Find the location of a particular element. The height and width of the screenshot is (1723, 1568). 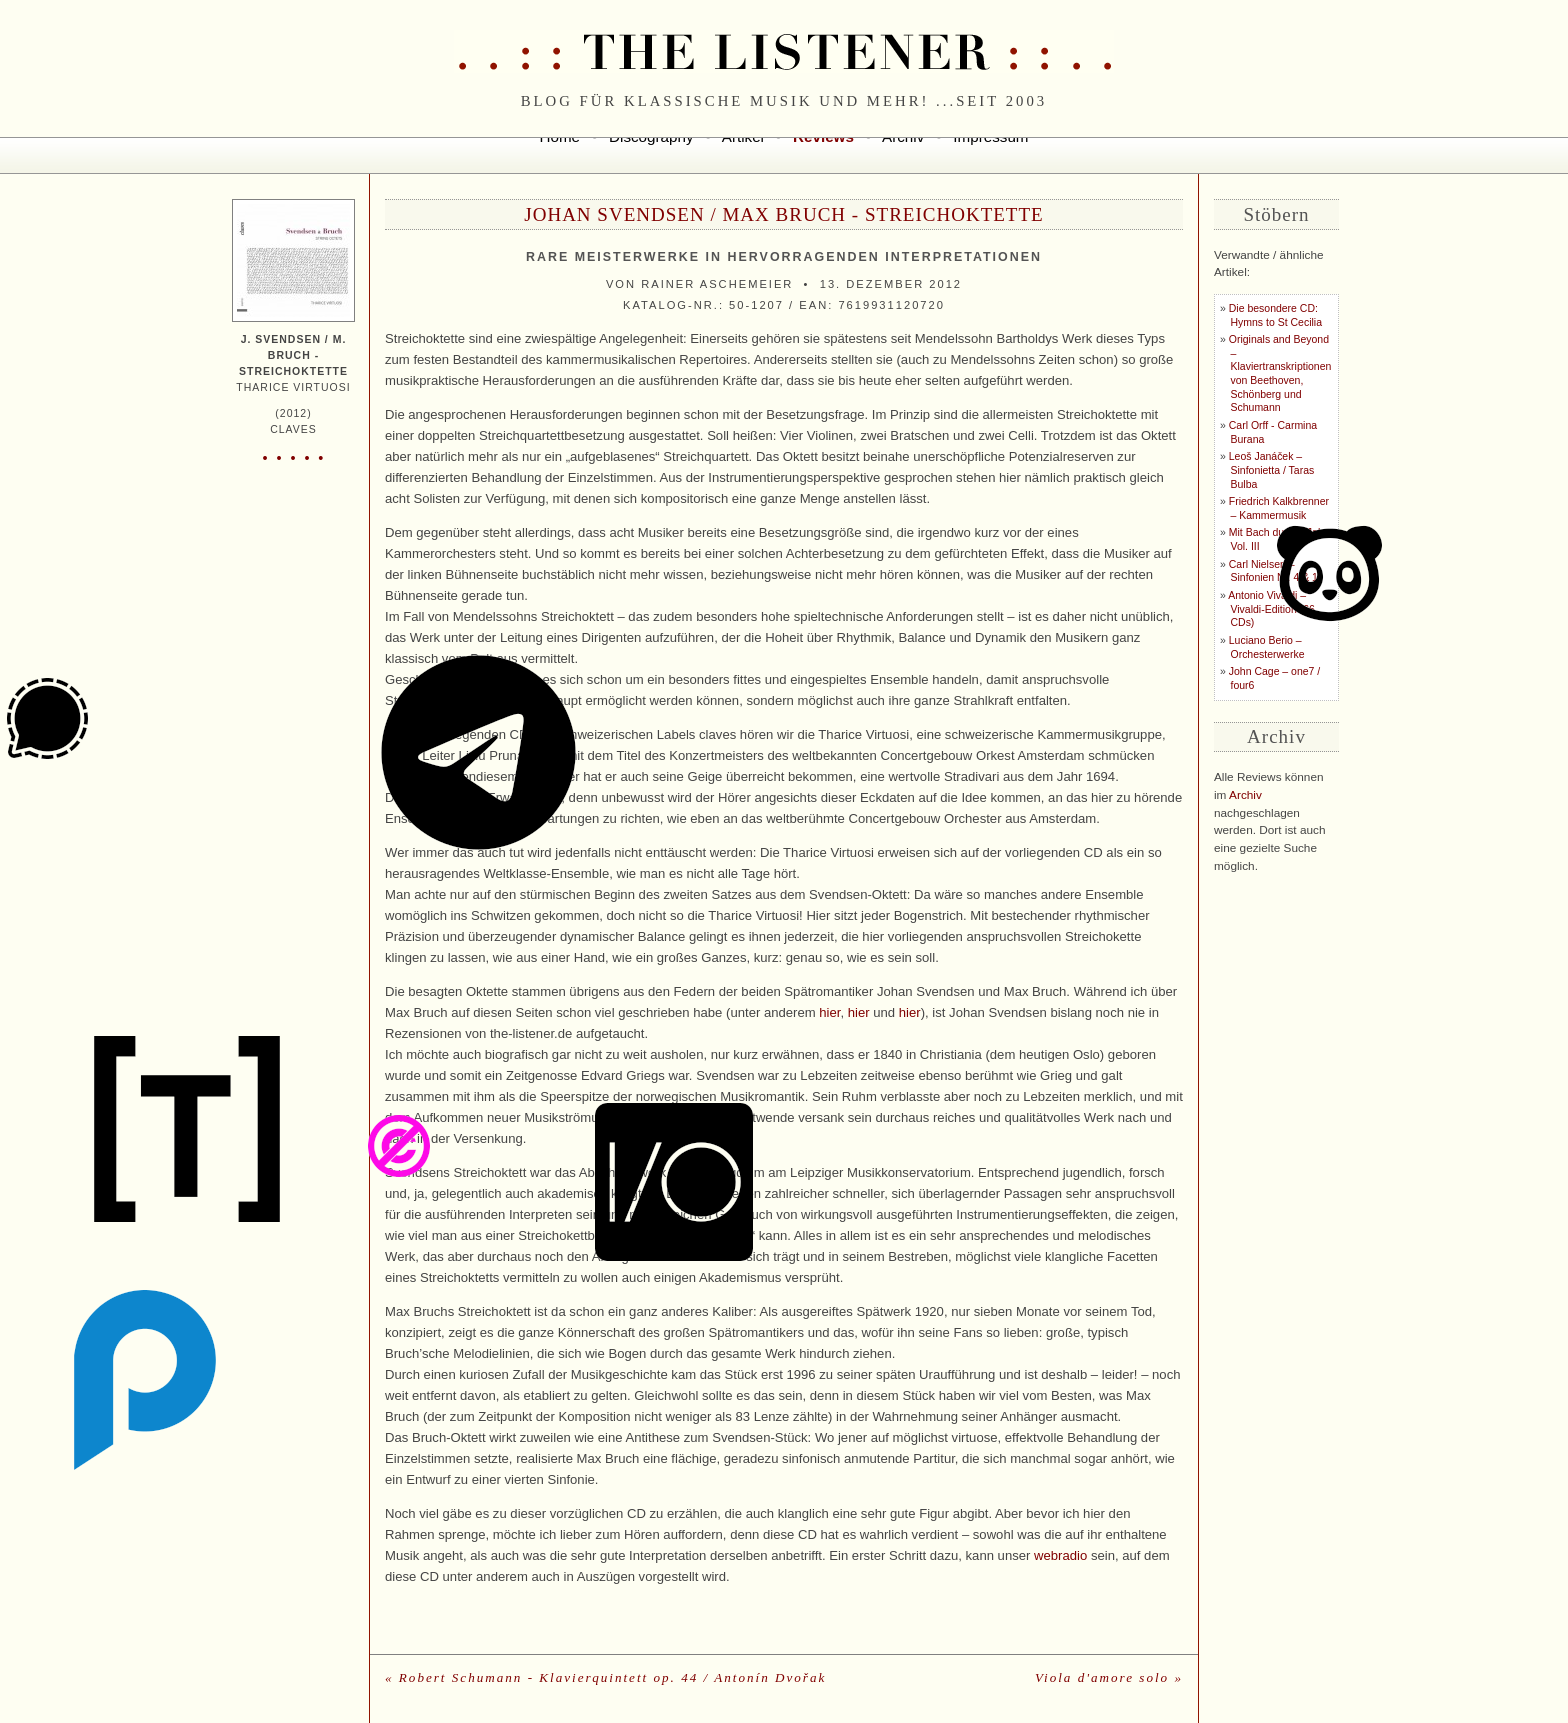

open Monica AI assistant is located at coordinates (1329, 573).